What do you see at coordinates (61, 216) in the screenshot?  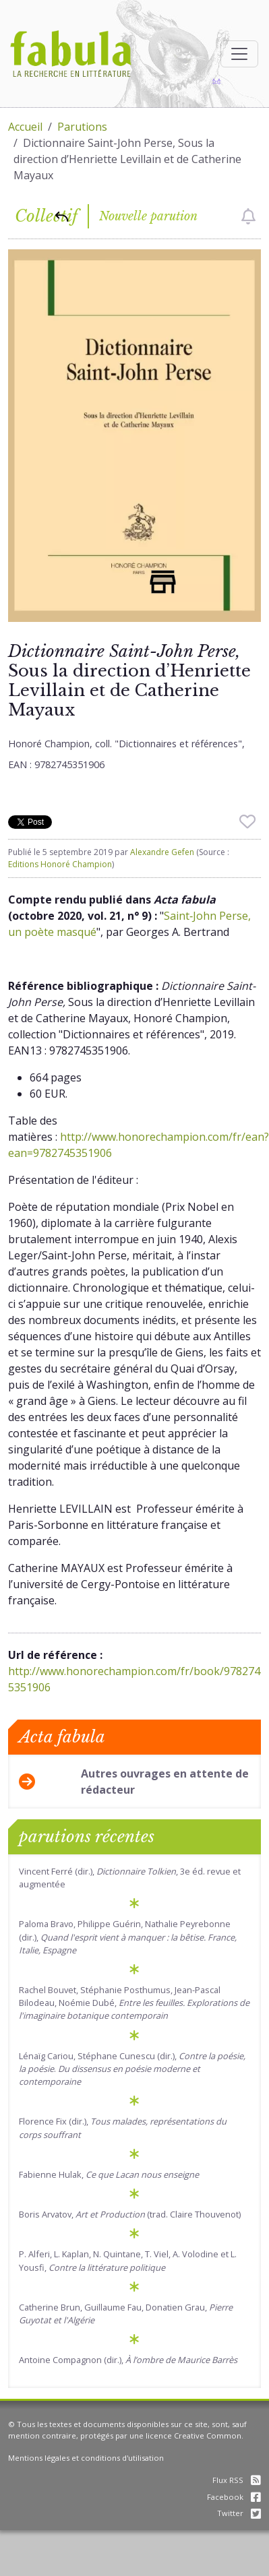 I see `reply to a message` at bounding box center [61, 216].